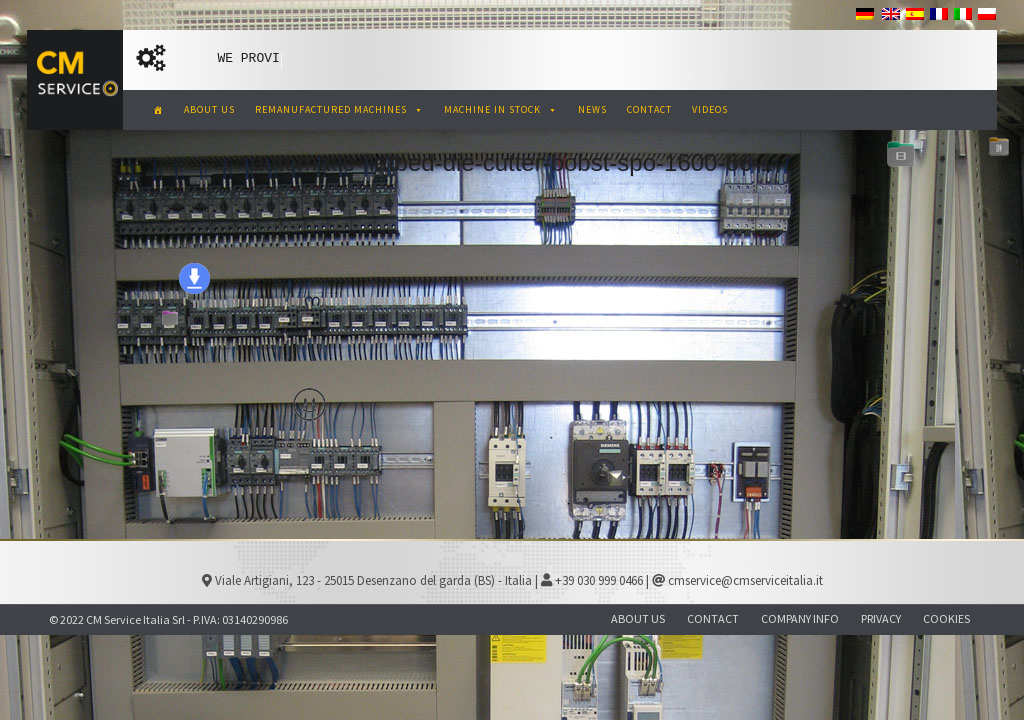 This screenshot has width=1024, height=720. Describe the element at coordinates (309, 404) in the screenshot. I see `access people and smiley emoji category` at that location.